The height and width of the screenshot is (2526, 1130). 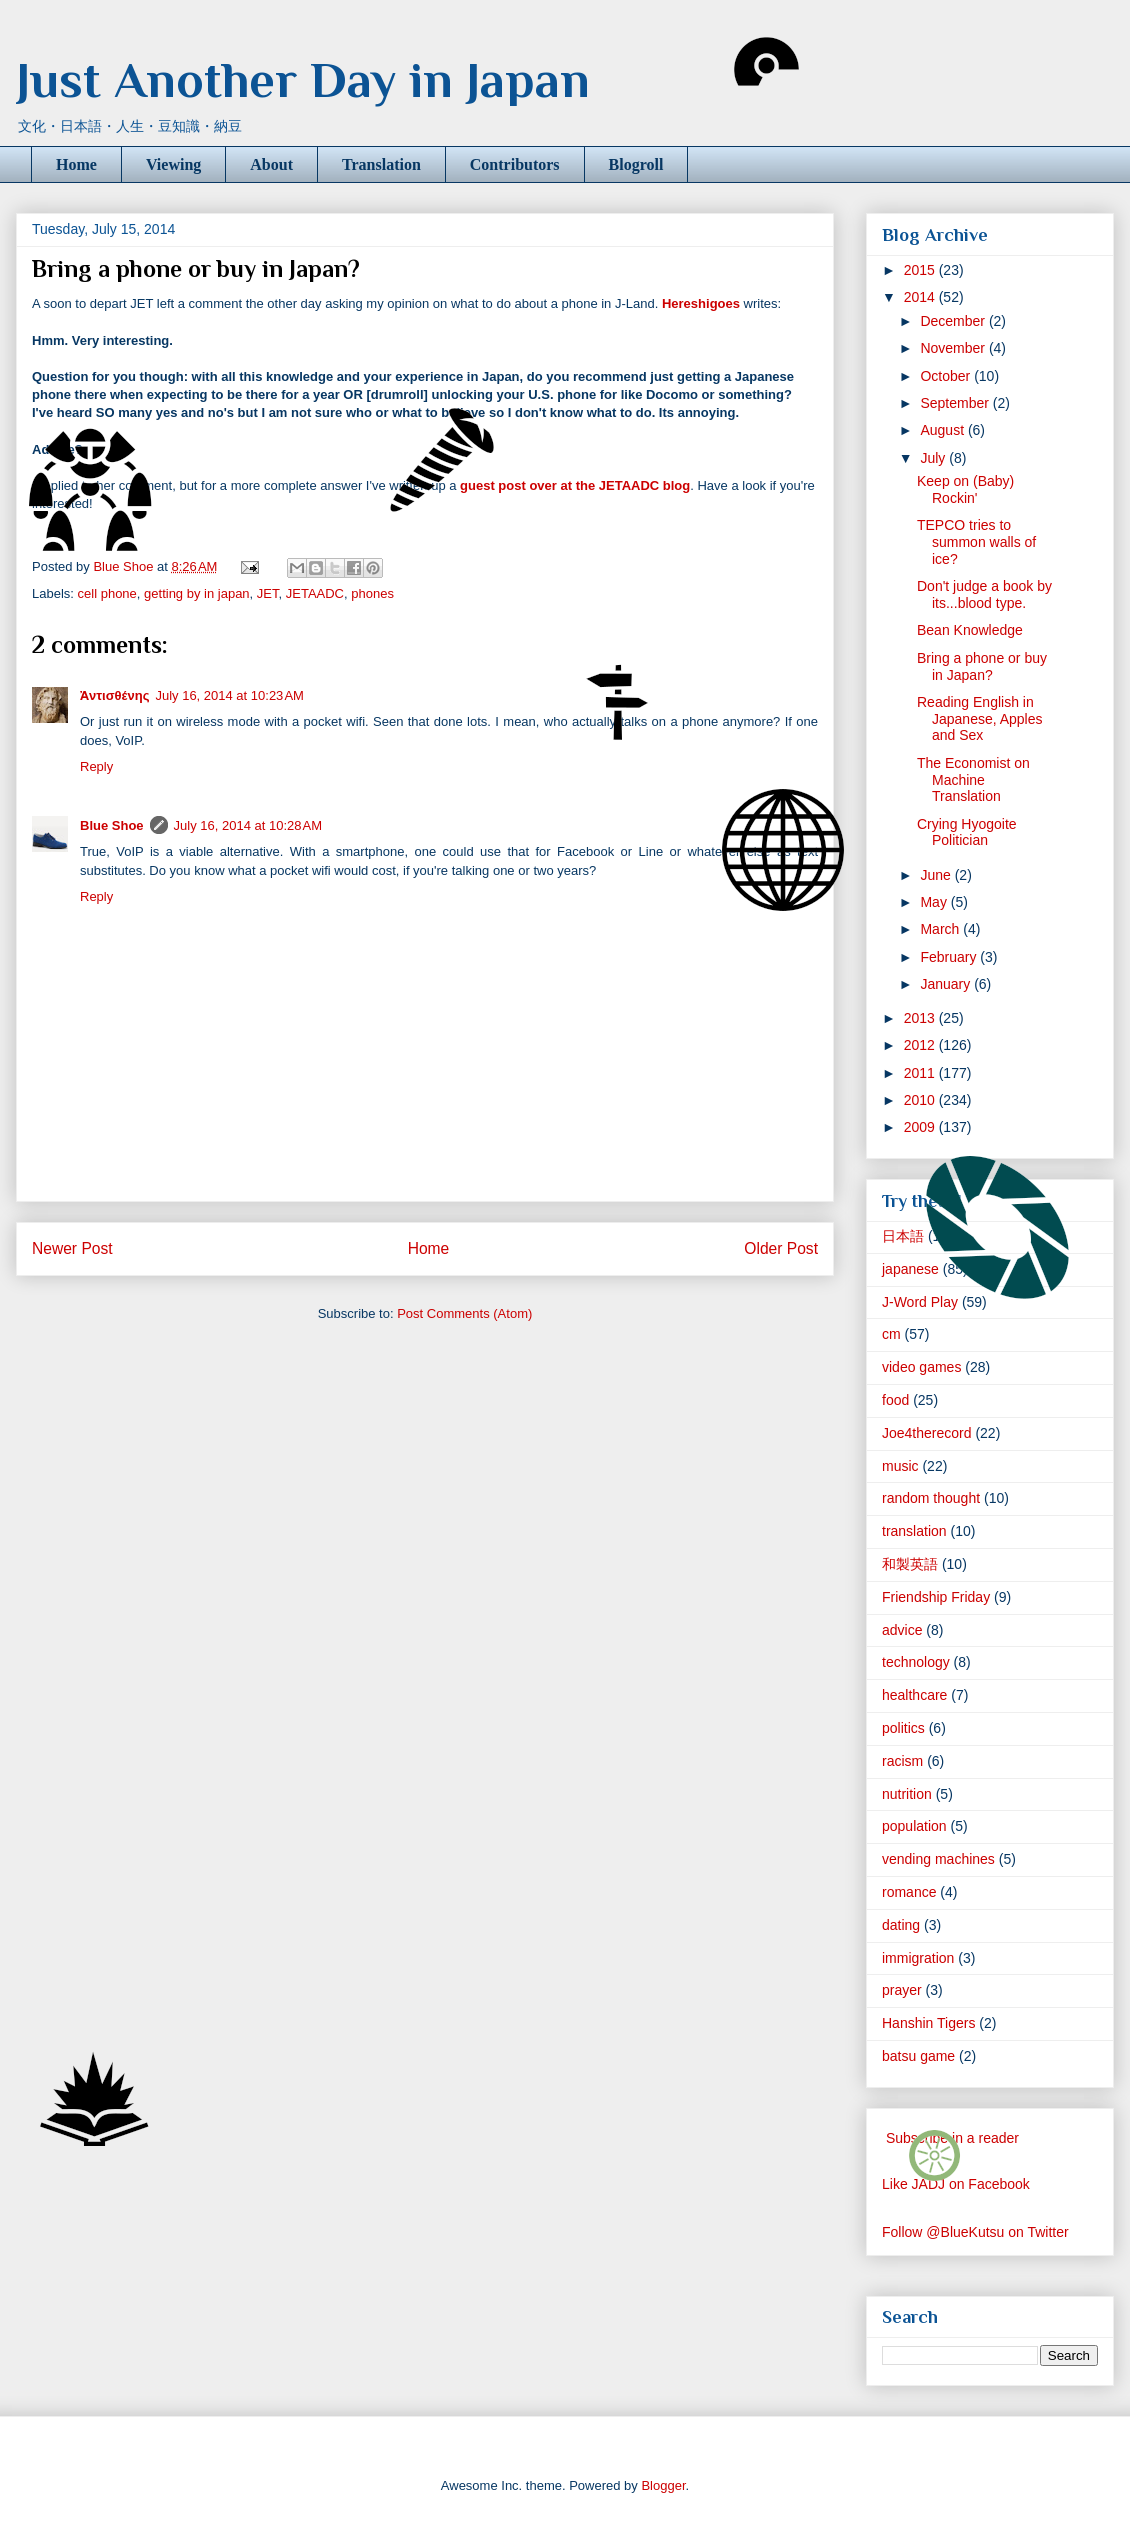 I want to click on access robot or automaton character, so click(x=90, y=490).